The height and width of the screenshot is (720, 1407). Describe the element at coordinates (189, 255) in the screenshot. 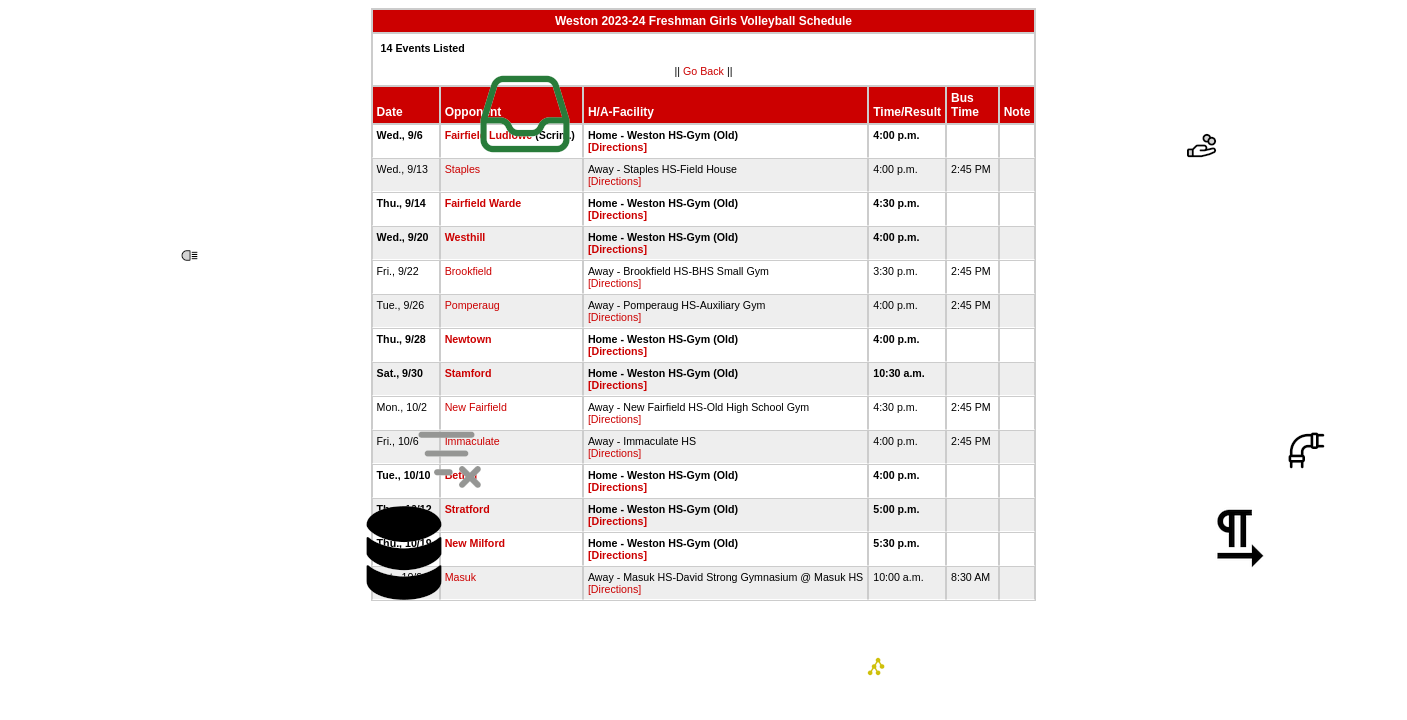

I see `toggle vehicle headlights on/off` at that location.